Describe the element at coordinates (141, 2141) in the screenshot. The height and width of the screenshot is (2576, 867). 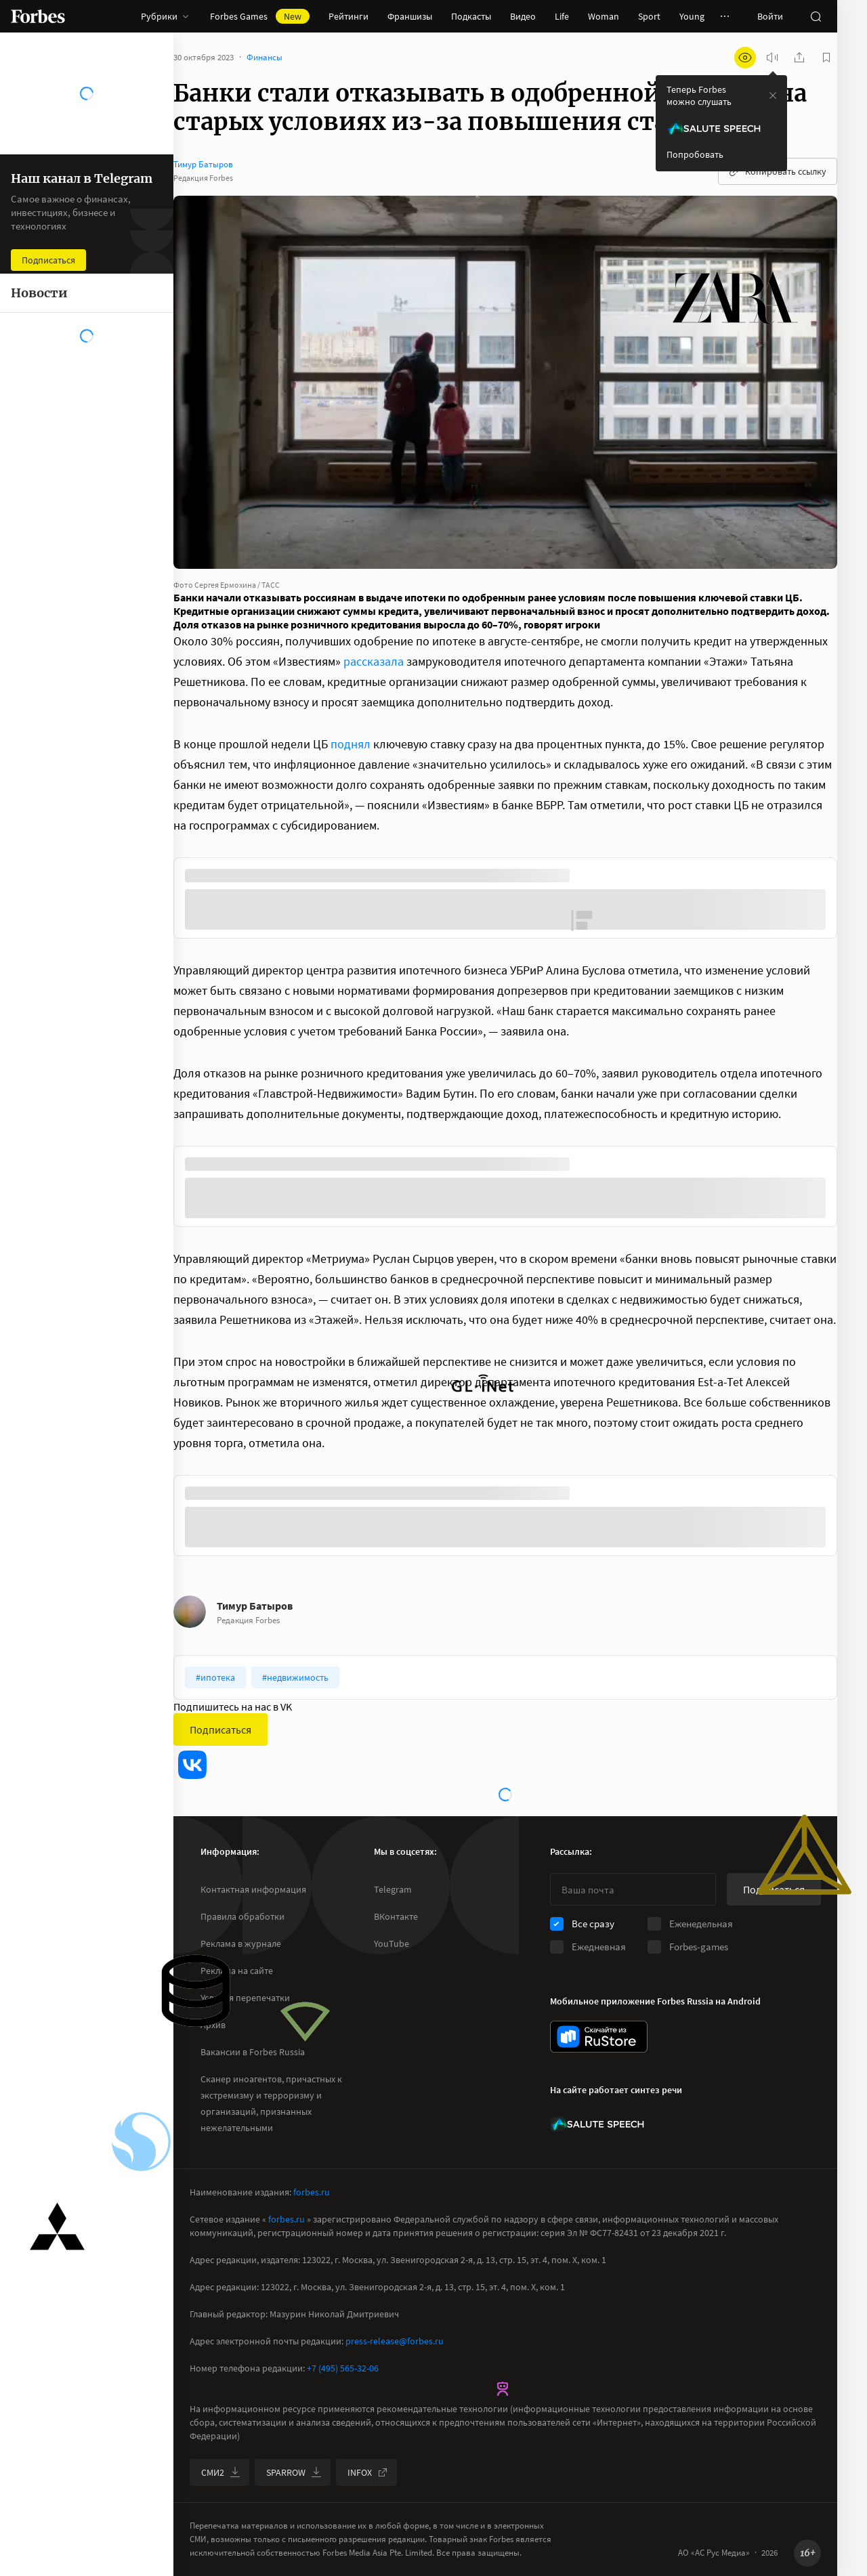
I see `Qualcomm Snapdragon brand logo` at that location.